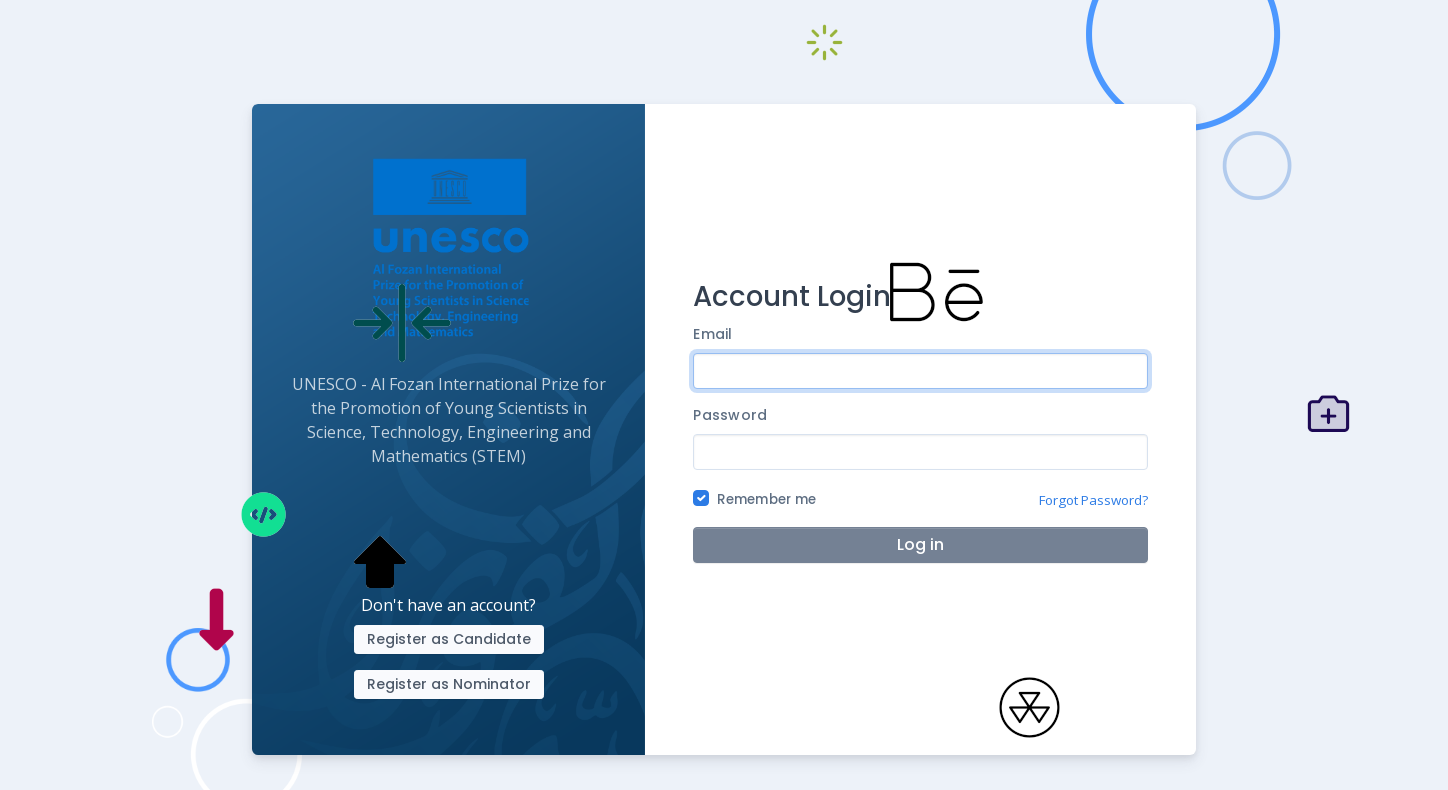  Describe the element at coordinates (1029, 707) in the screenshot. I see `fallout shelter location marker` at that location.